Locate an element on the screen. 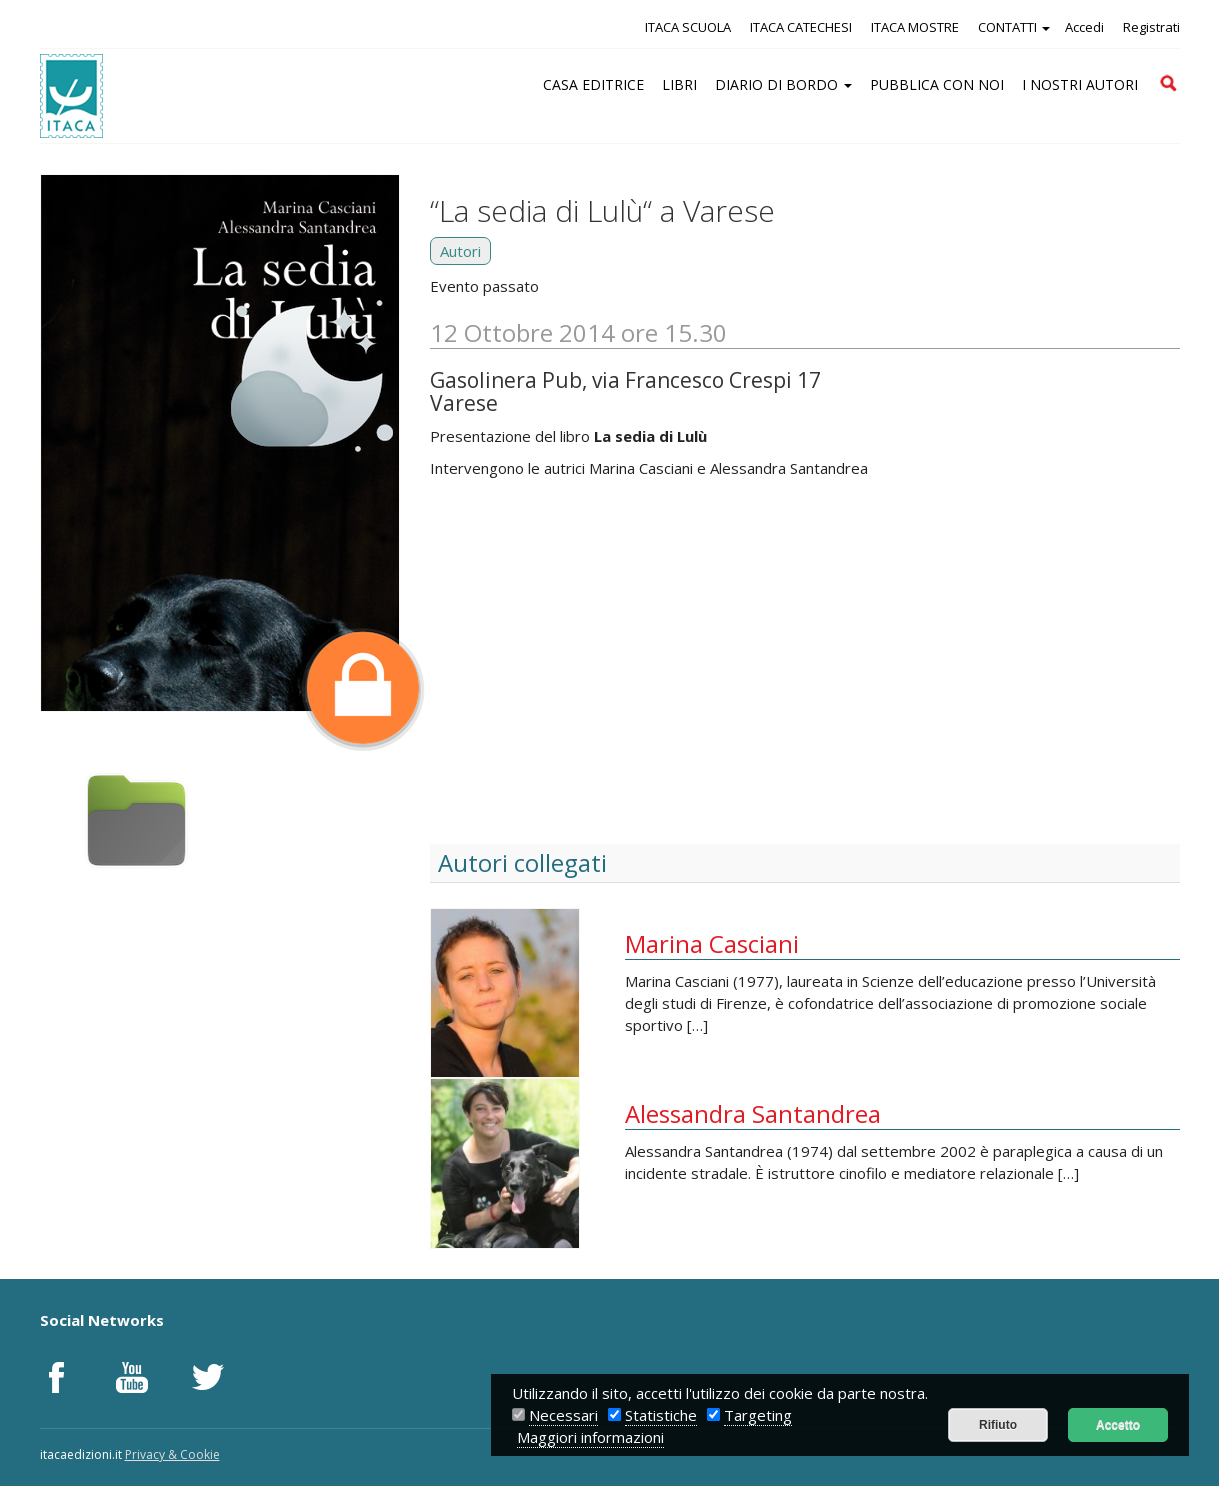 The height and width of the screenshot is (1486, 1219). indicates partly cloudy conditions at night is located at coordinates (312, 376).